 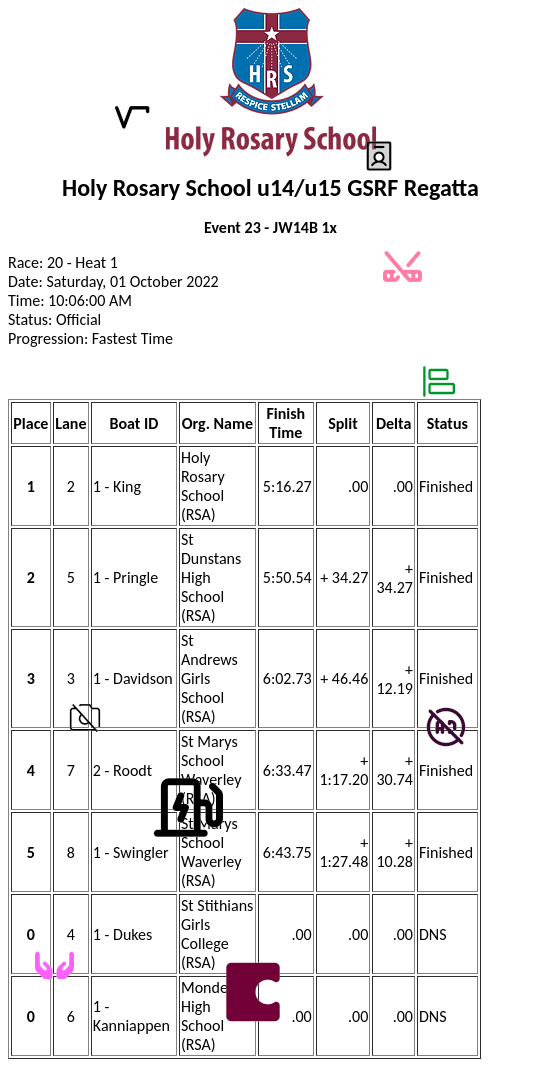 What do you see at coordinates (253, 992) in the screenshot?
I see `open Coda app` at bounding box center [253, 992].